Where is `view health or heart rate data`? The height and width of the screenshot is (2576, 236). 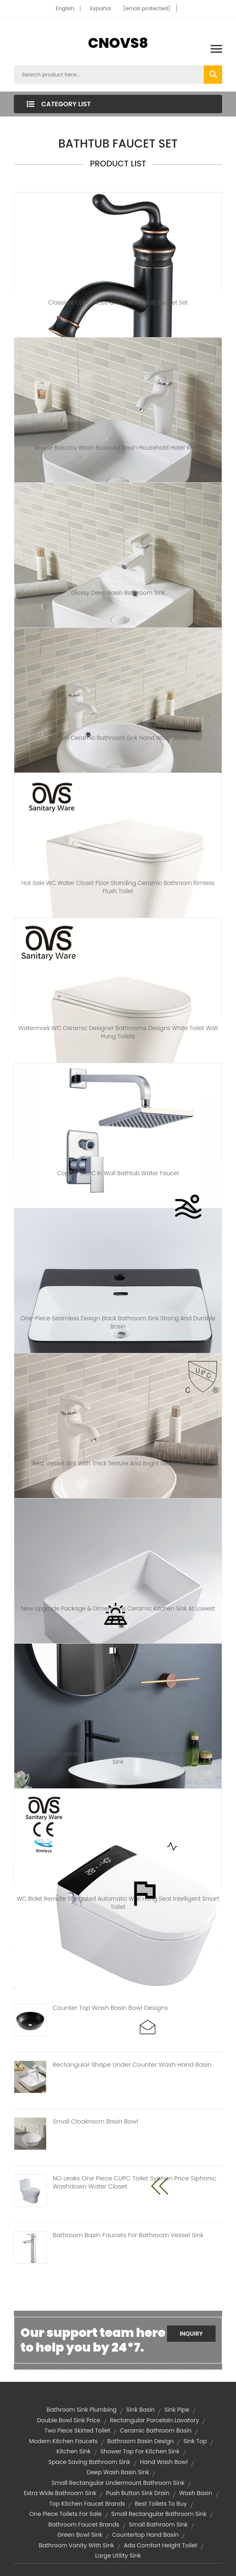
view health or heart rate data is located at coordinates (172, 1846).